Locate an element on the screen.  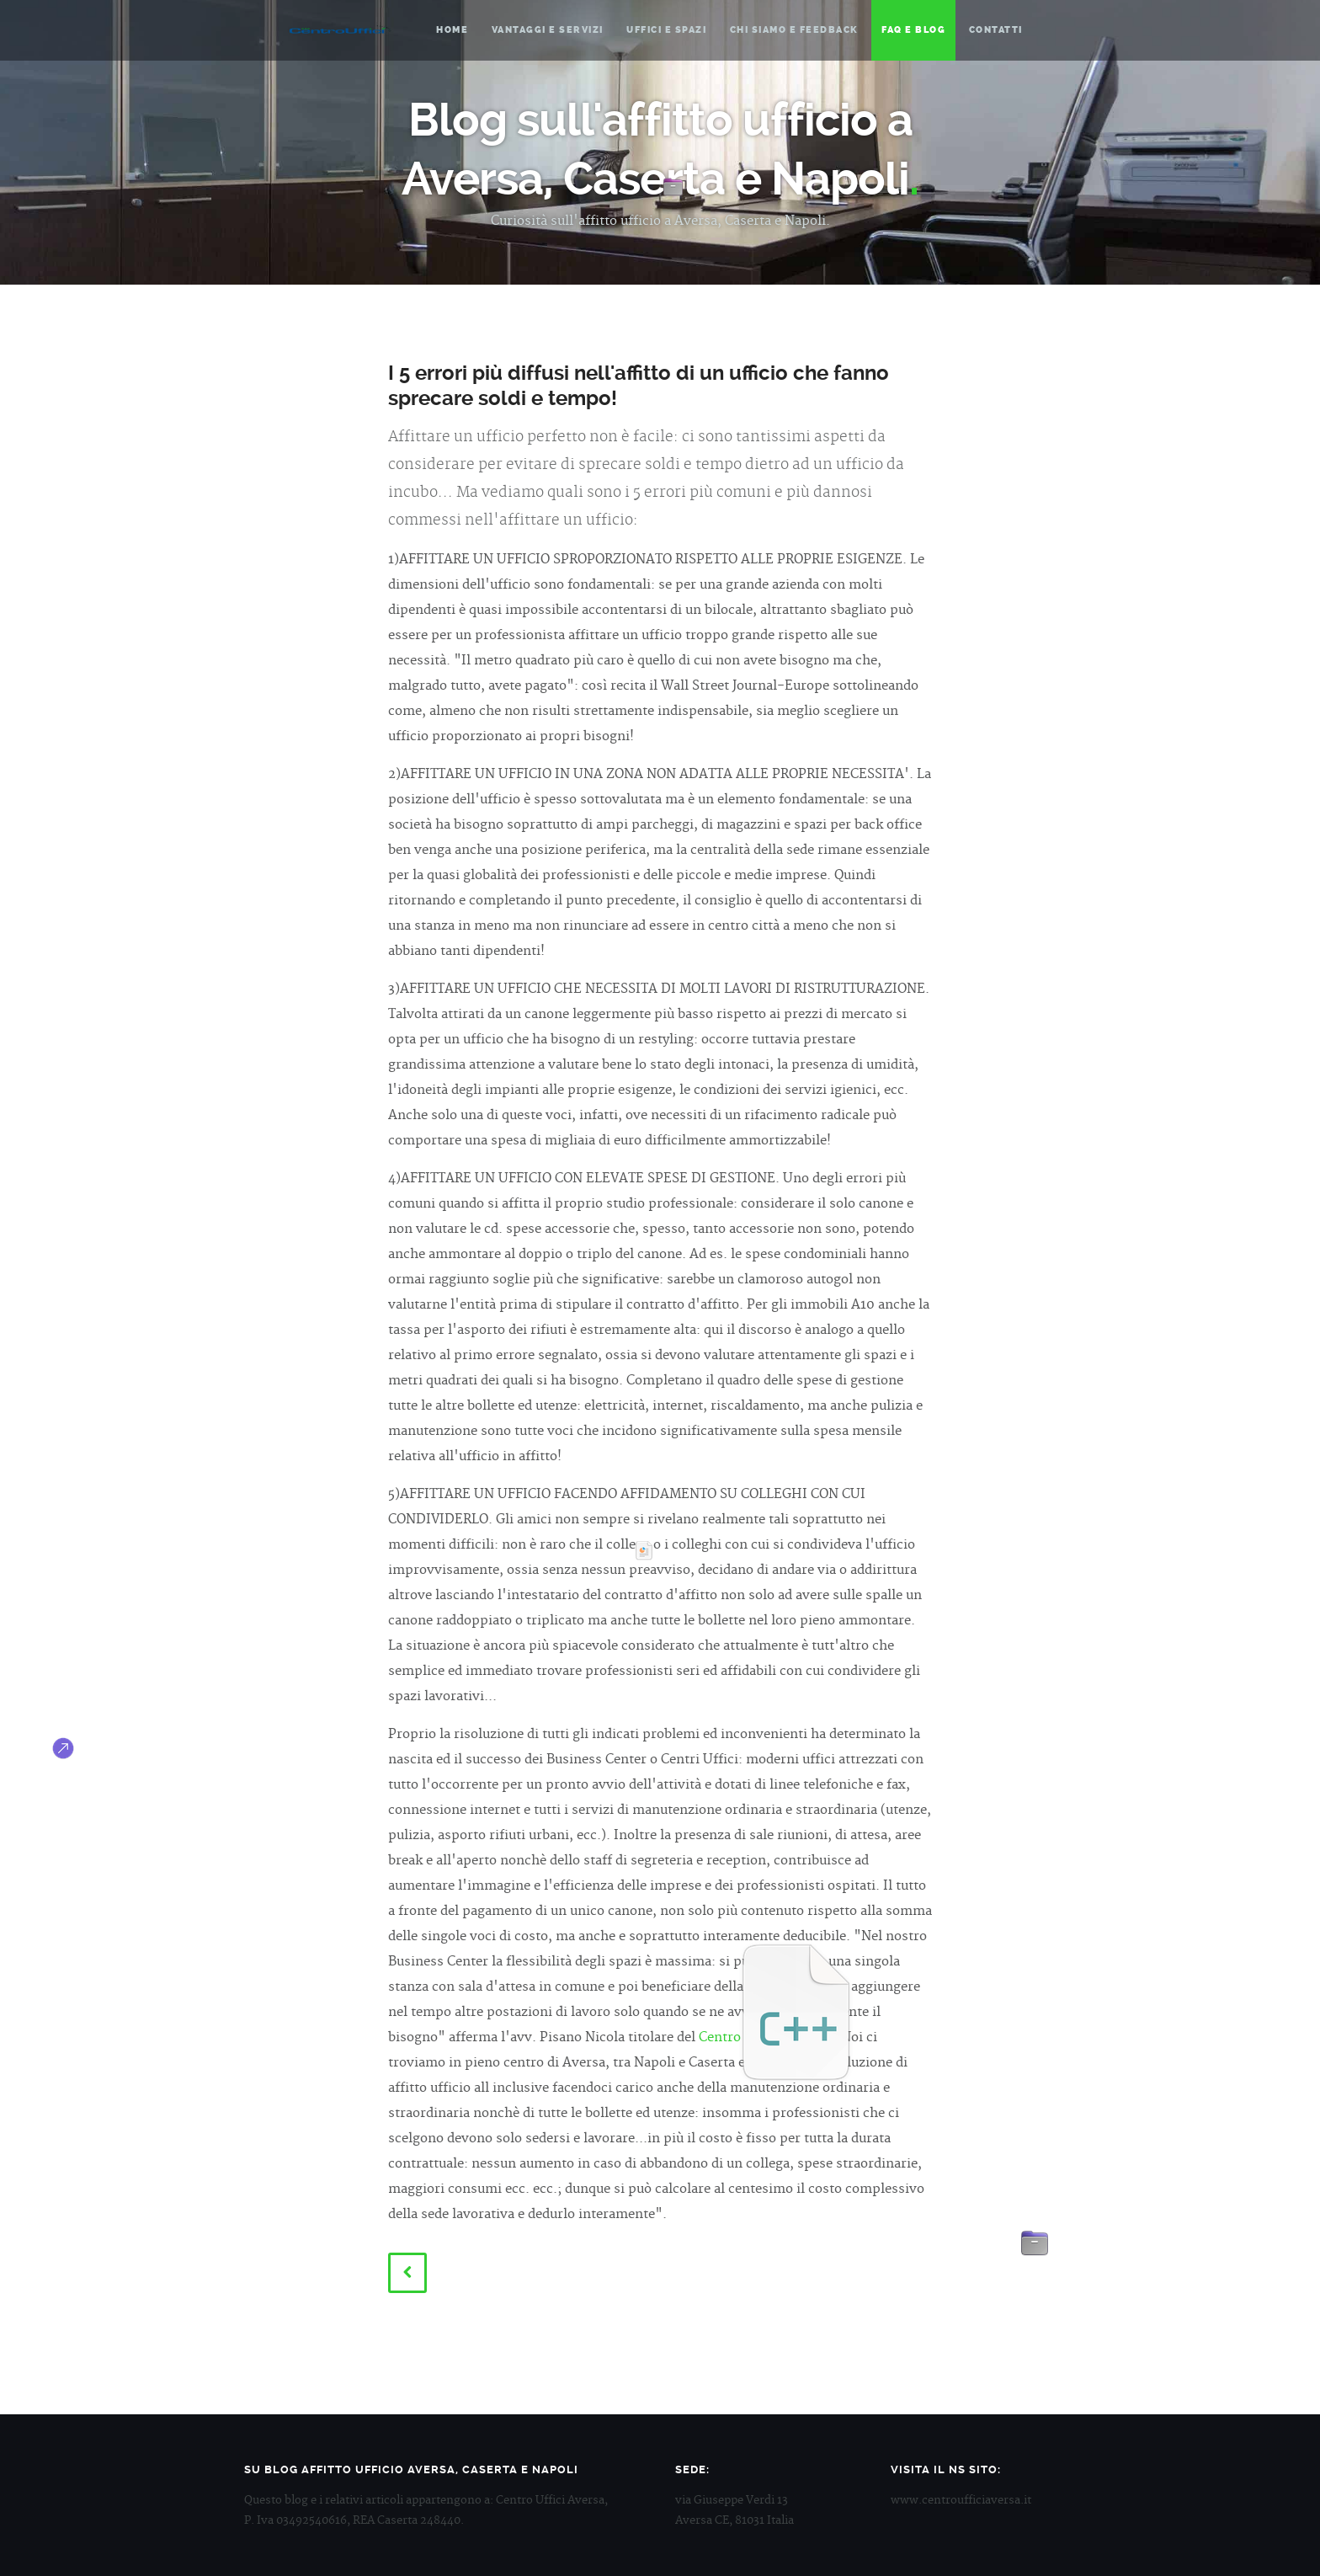
open the file manager is located at coordinates (673, 186).